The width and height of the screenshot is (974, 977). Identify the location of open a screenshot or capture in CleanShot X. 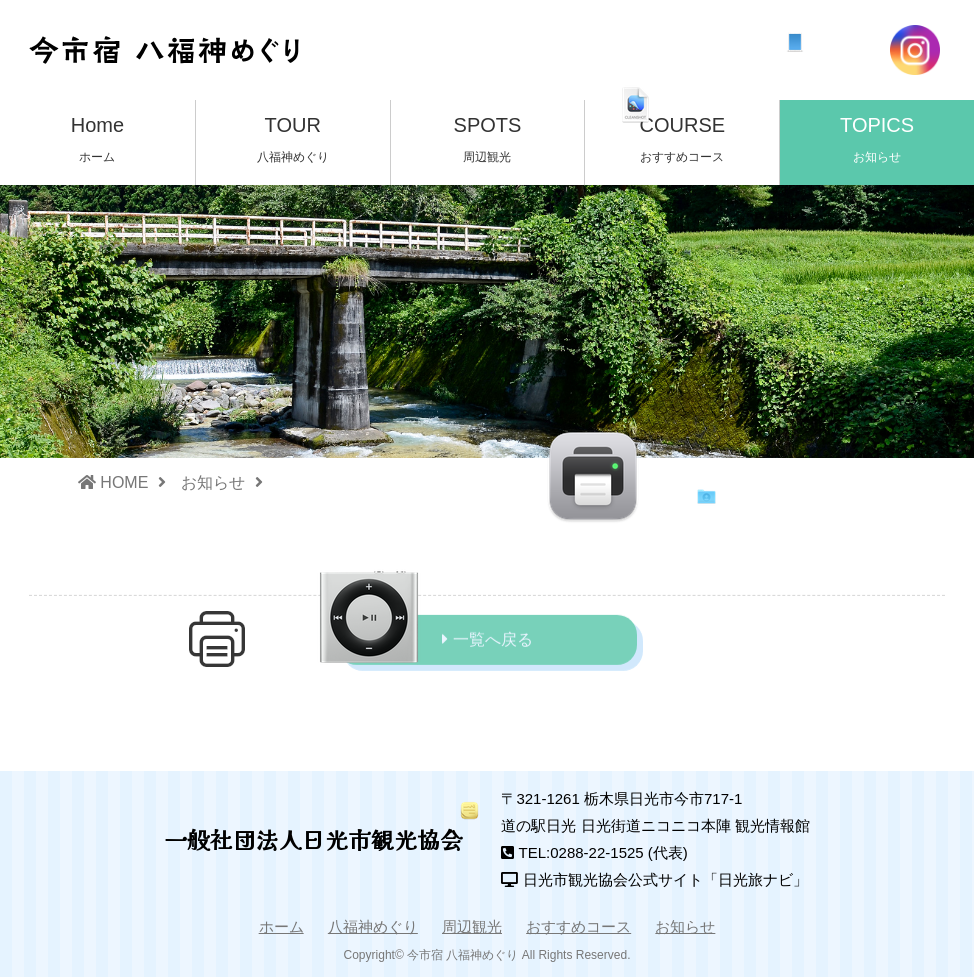
(635, 104).